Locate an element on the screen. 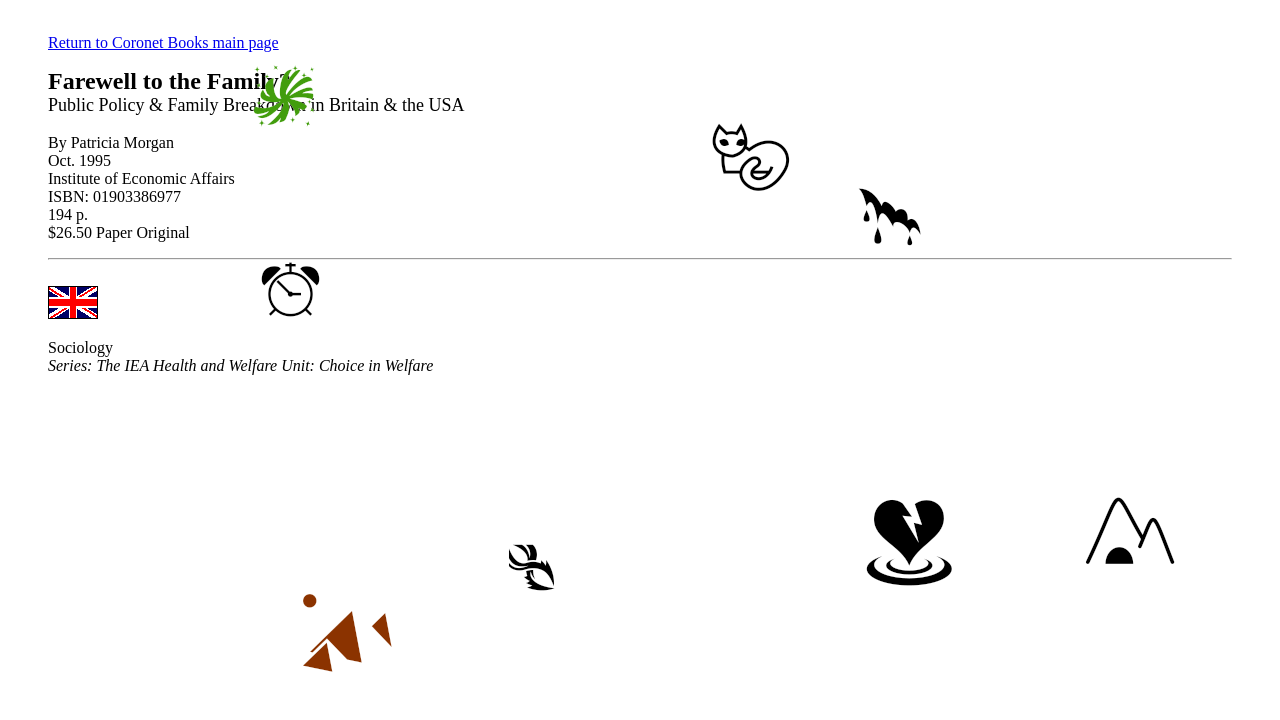 The width and height of the screenshot is (1280, 720). decorative cat icon for pet-related content is located at coordinates (750, 155).